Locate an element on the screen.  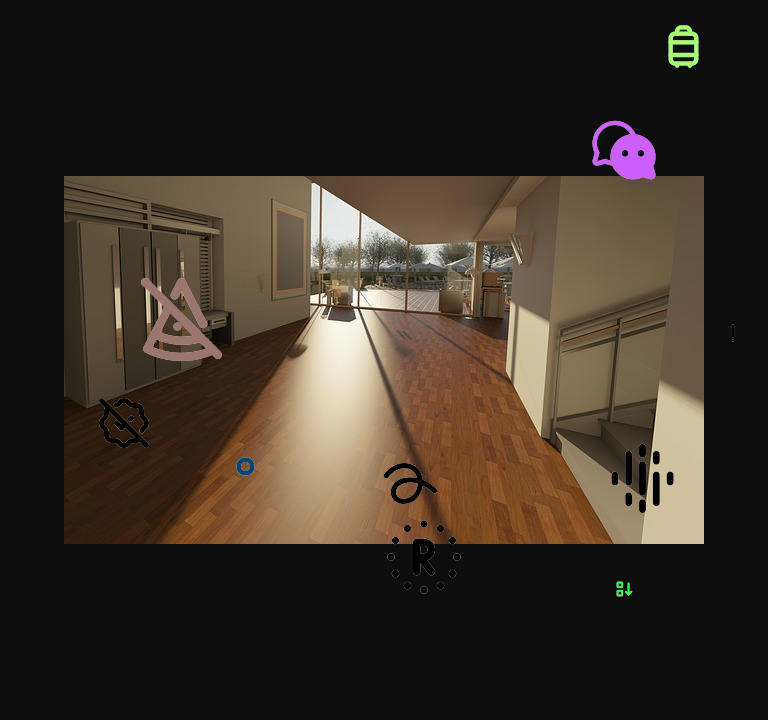
discount or promotion unavailable is located at coordinates (124, 423).